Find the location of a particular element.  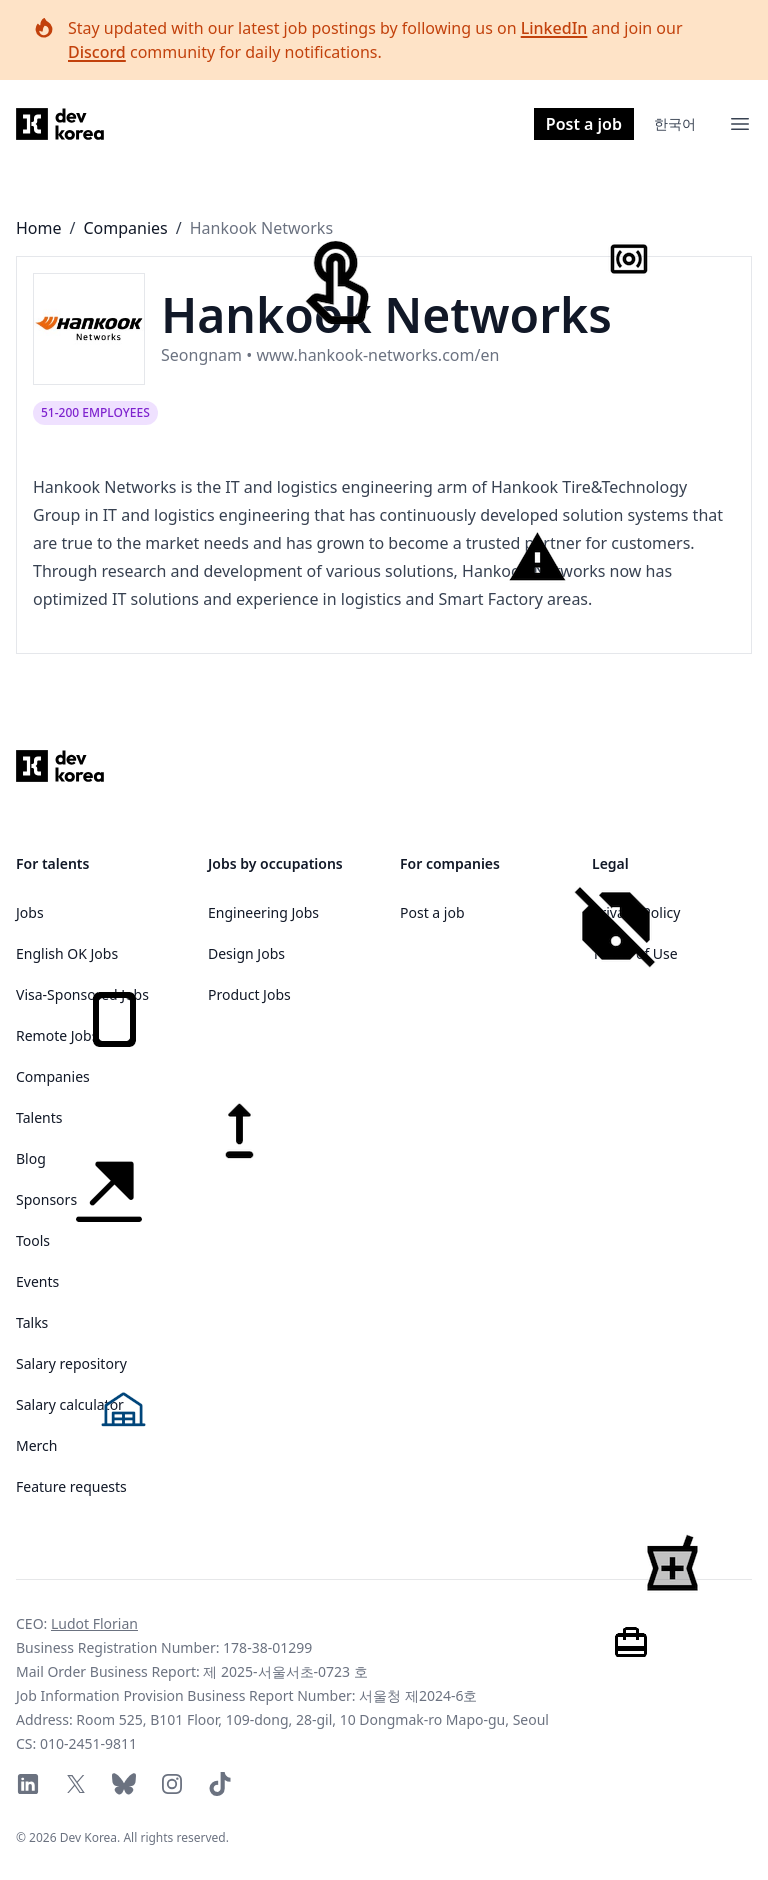

access travel documents or boarding passes is located at coordinates (631, 1643).